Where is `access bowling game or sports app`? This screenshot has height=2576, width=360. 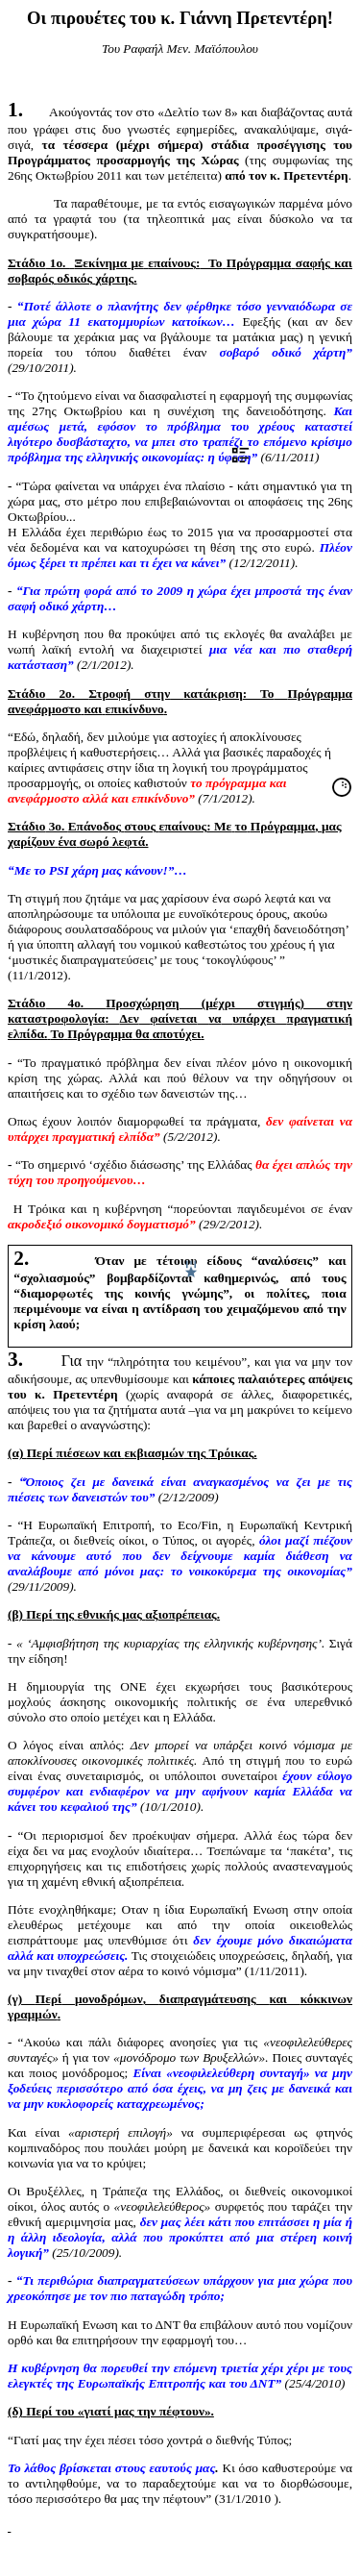 access bowling game or sports app is located at coordinates (342, 787).